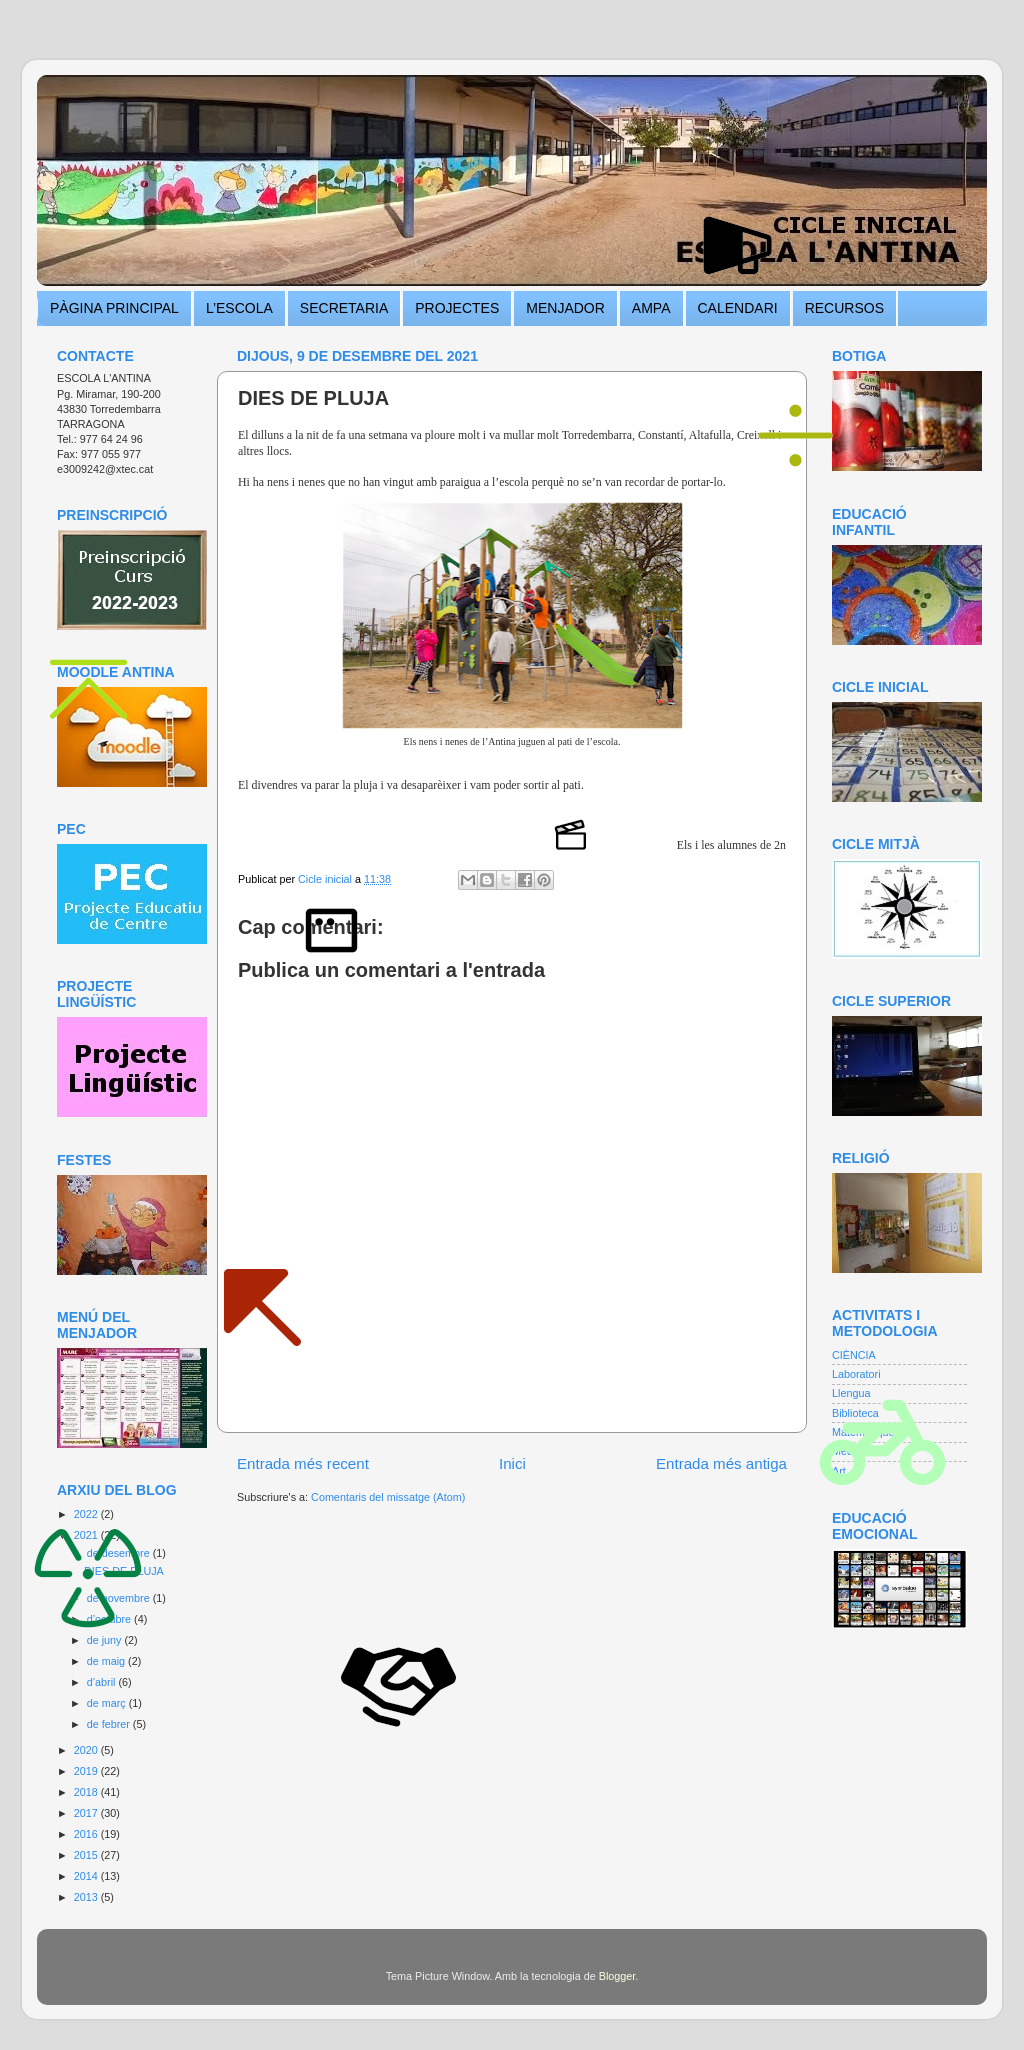  I want to click on select motorcycle as vehicle type, so click(882, 1439).